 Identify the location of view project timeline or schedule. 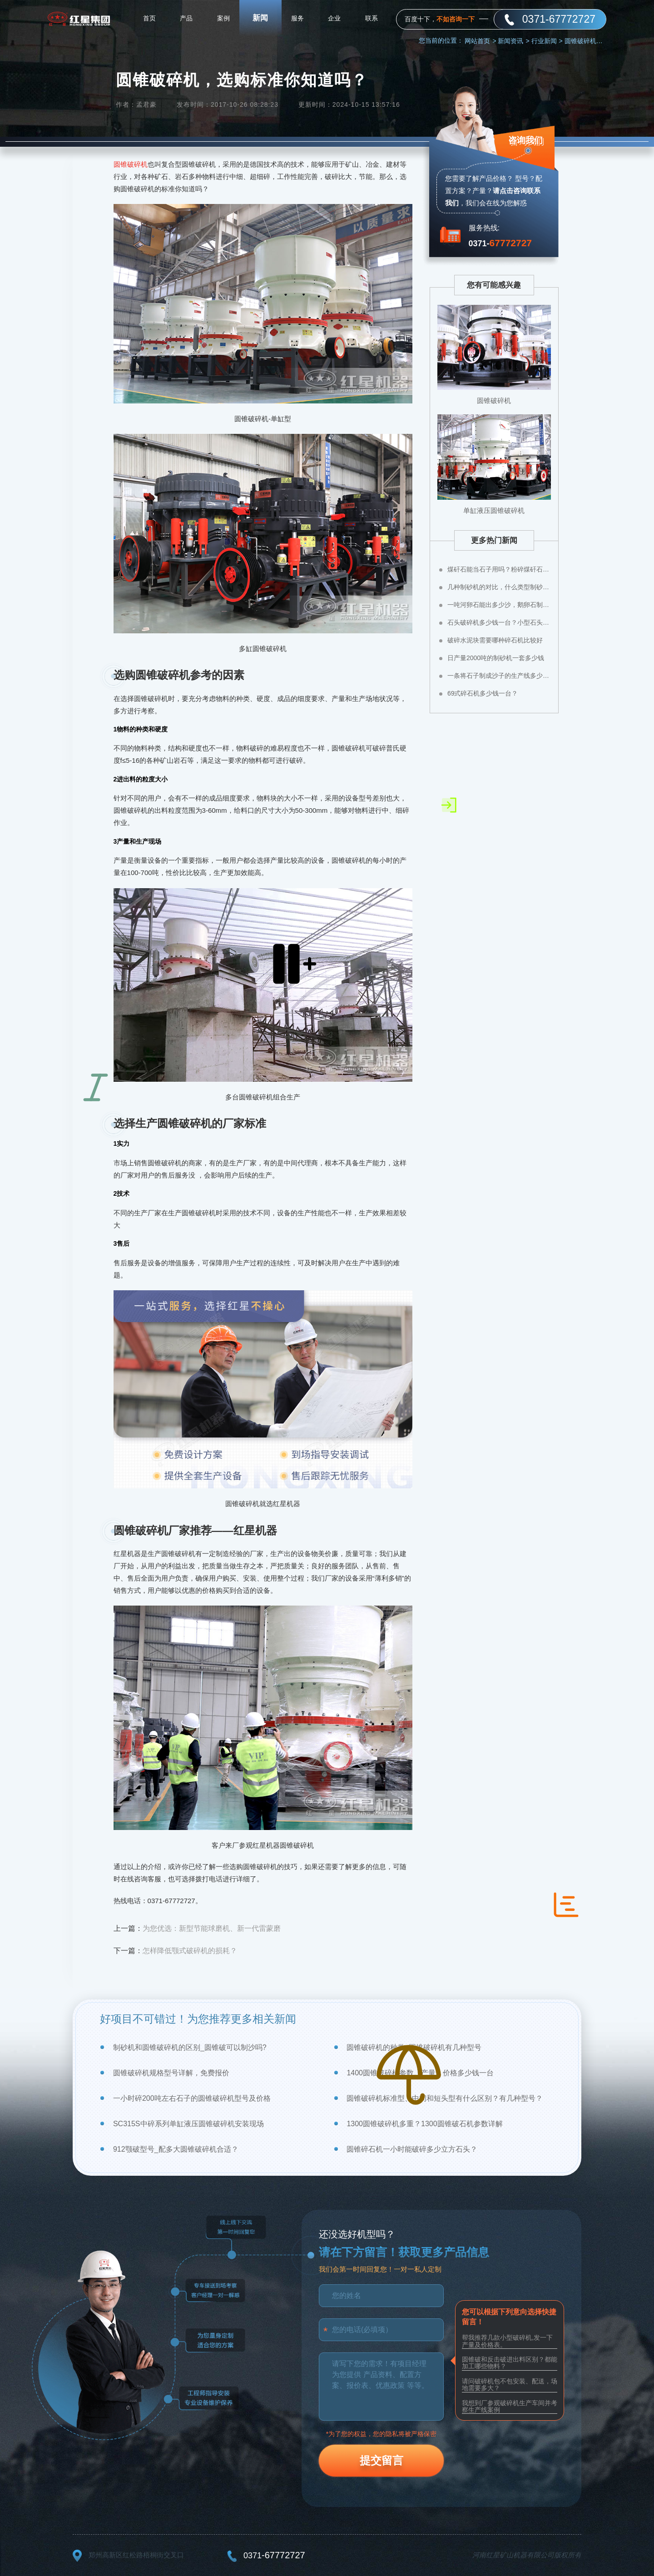
(566, 1905).